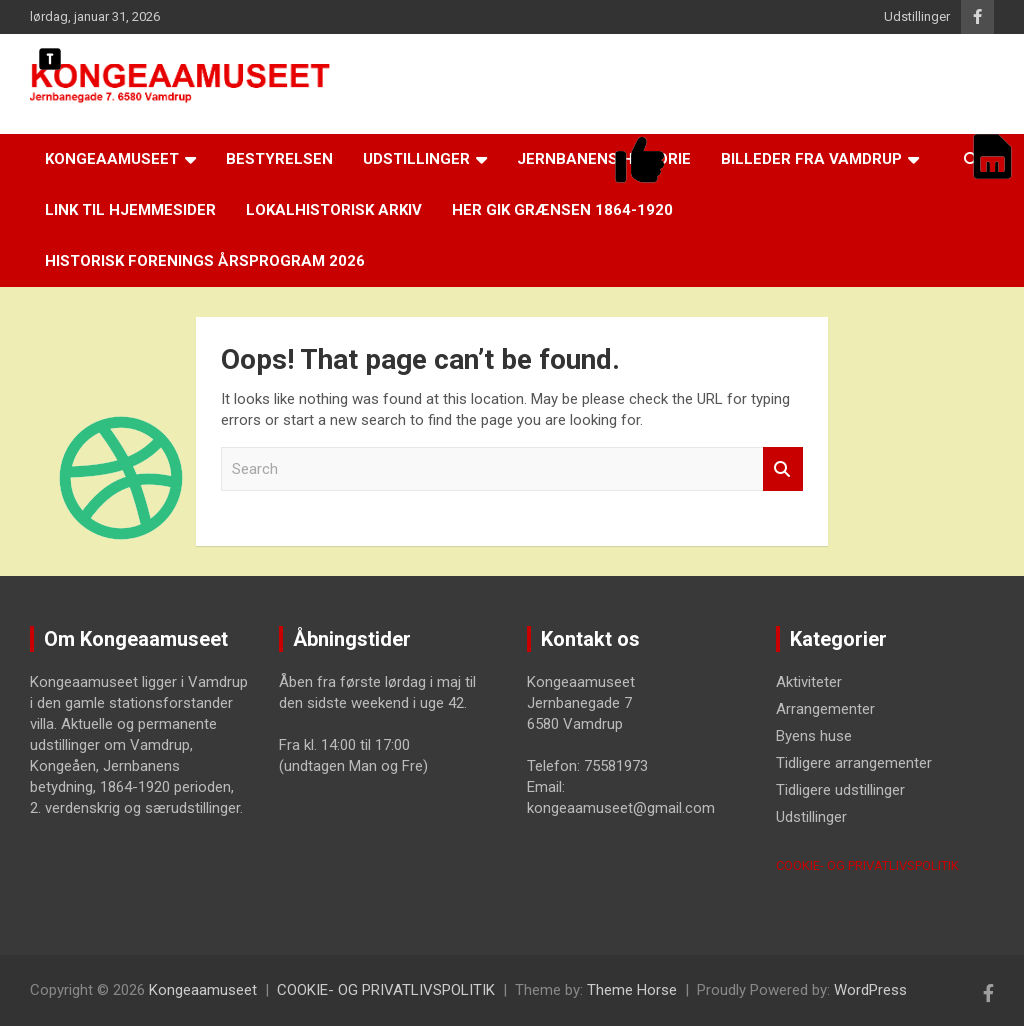  Describe the element at coordinates (640, 160) in the screenshot. I see `like or upvote content` at that location.